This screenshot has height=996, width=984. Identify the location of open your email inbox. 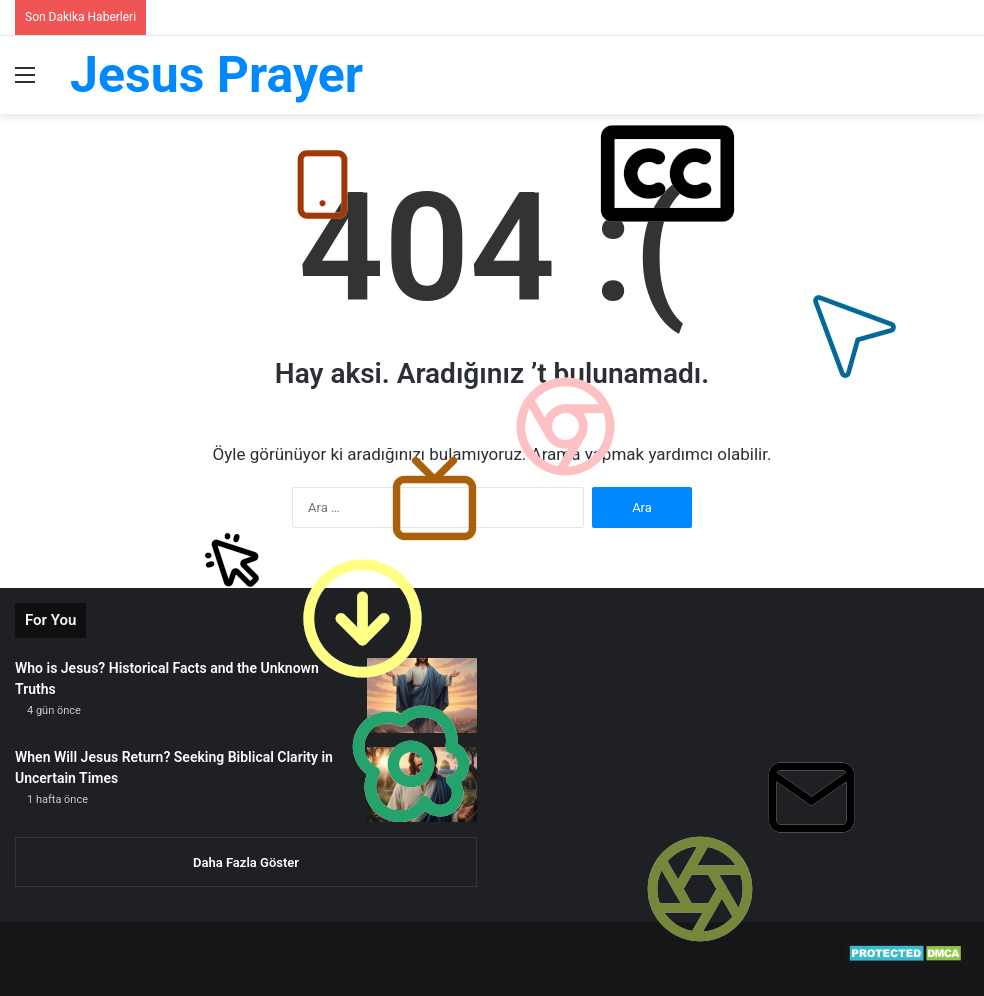
(811, 797).